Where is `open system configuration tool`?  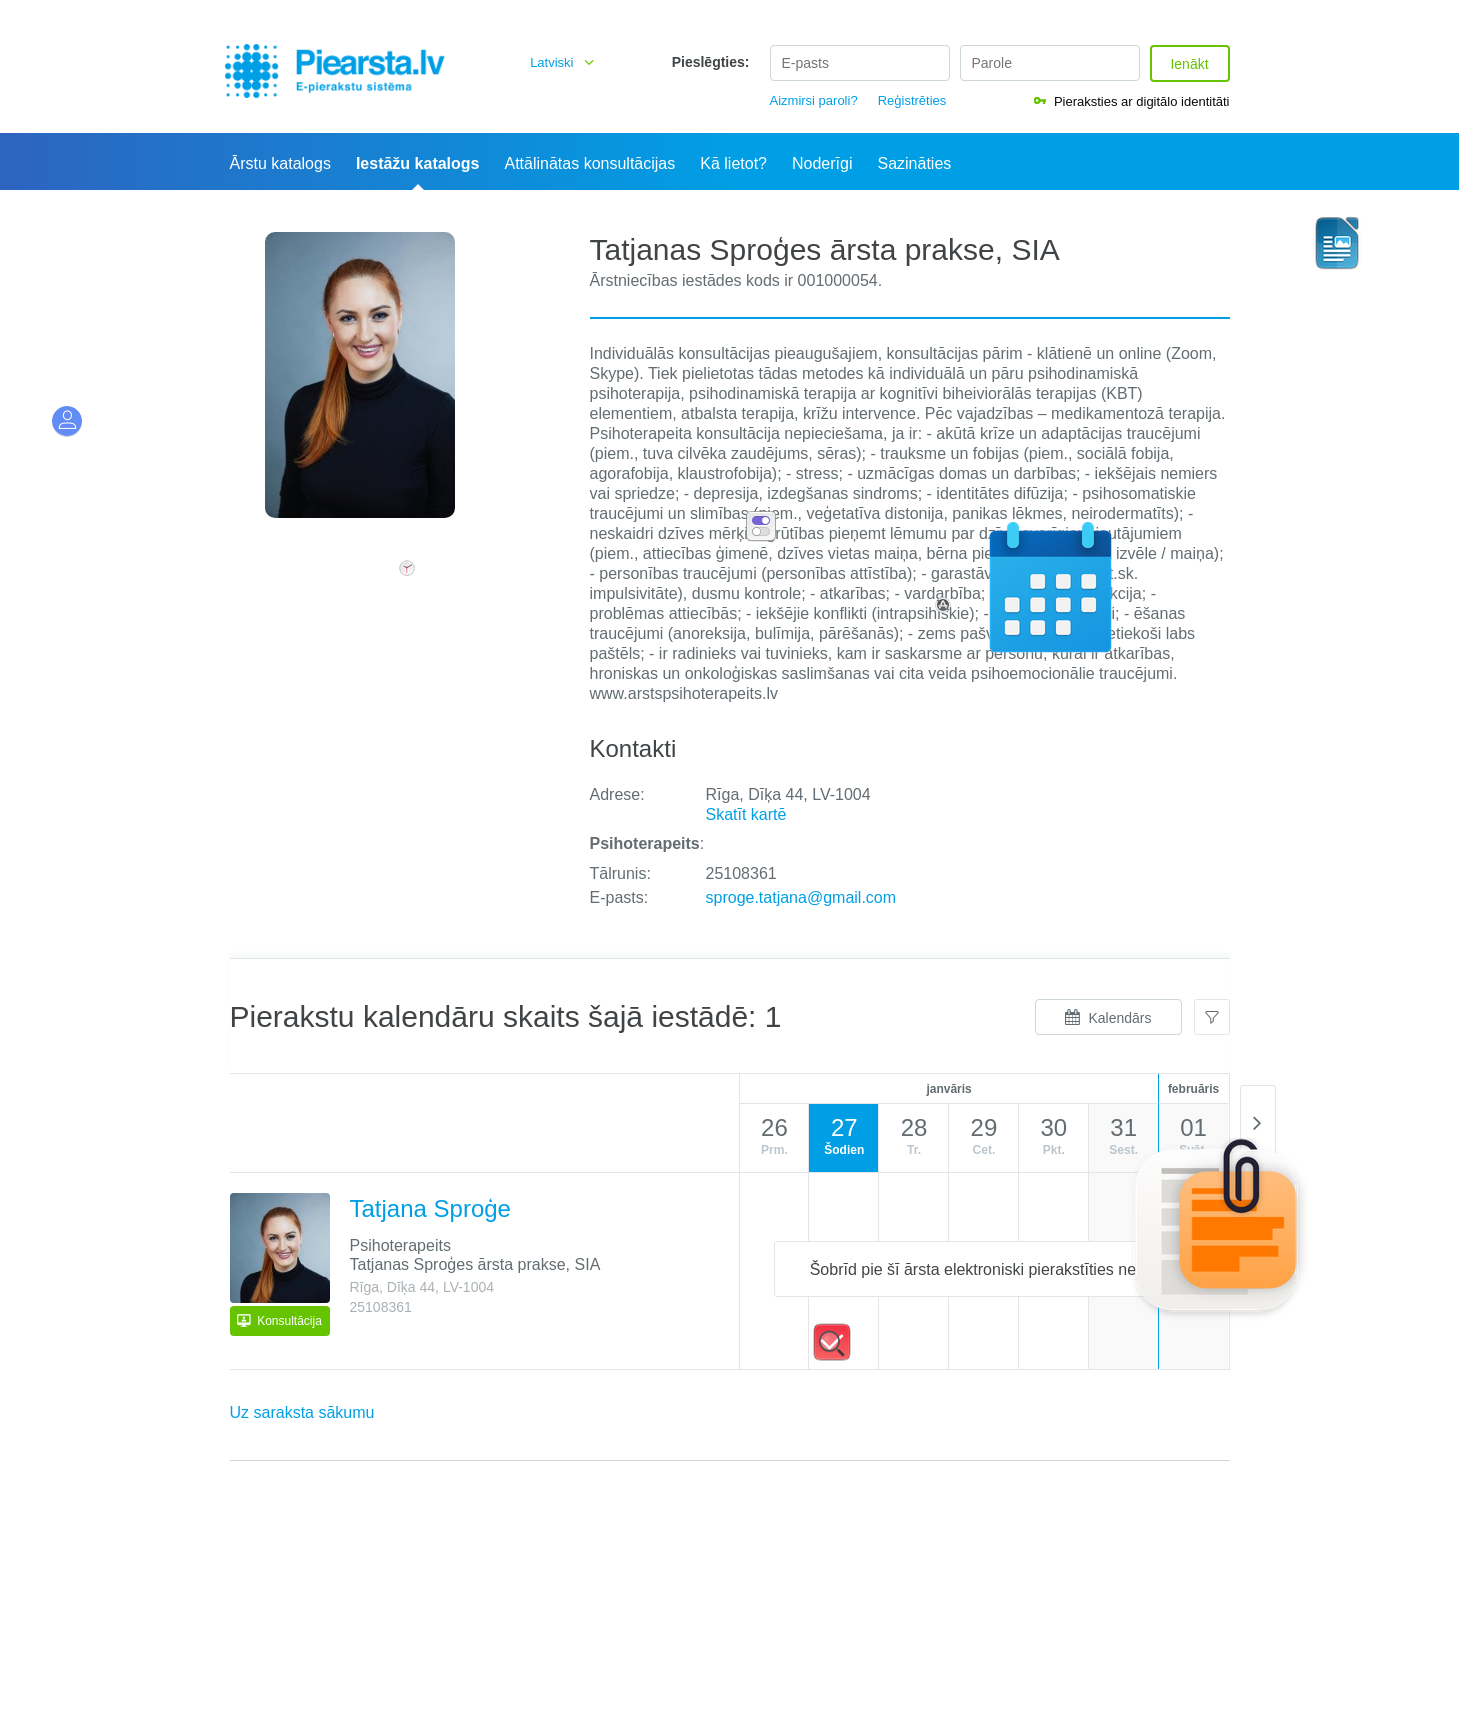 open system configuration tool is located at coordinates (832, 1342).